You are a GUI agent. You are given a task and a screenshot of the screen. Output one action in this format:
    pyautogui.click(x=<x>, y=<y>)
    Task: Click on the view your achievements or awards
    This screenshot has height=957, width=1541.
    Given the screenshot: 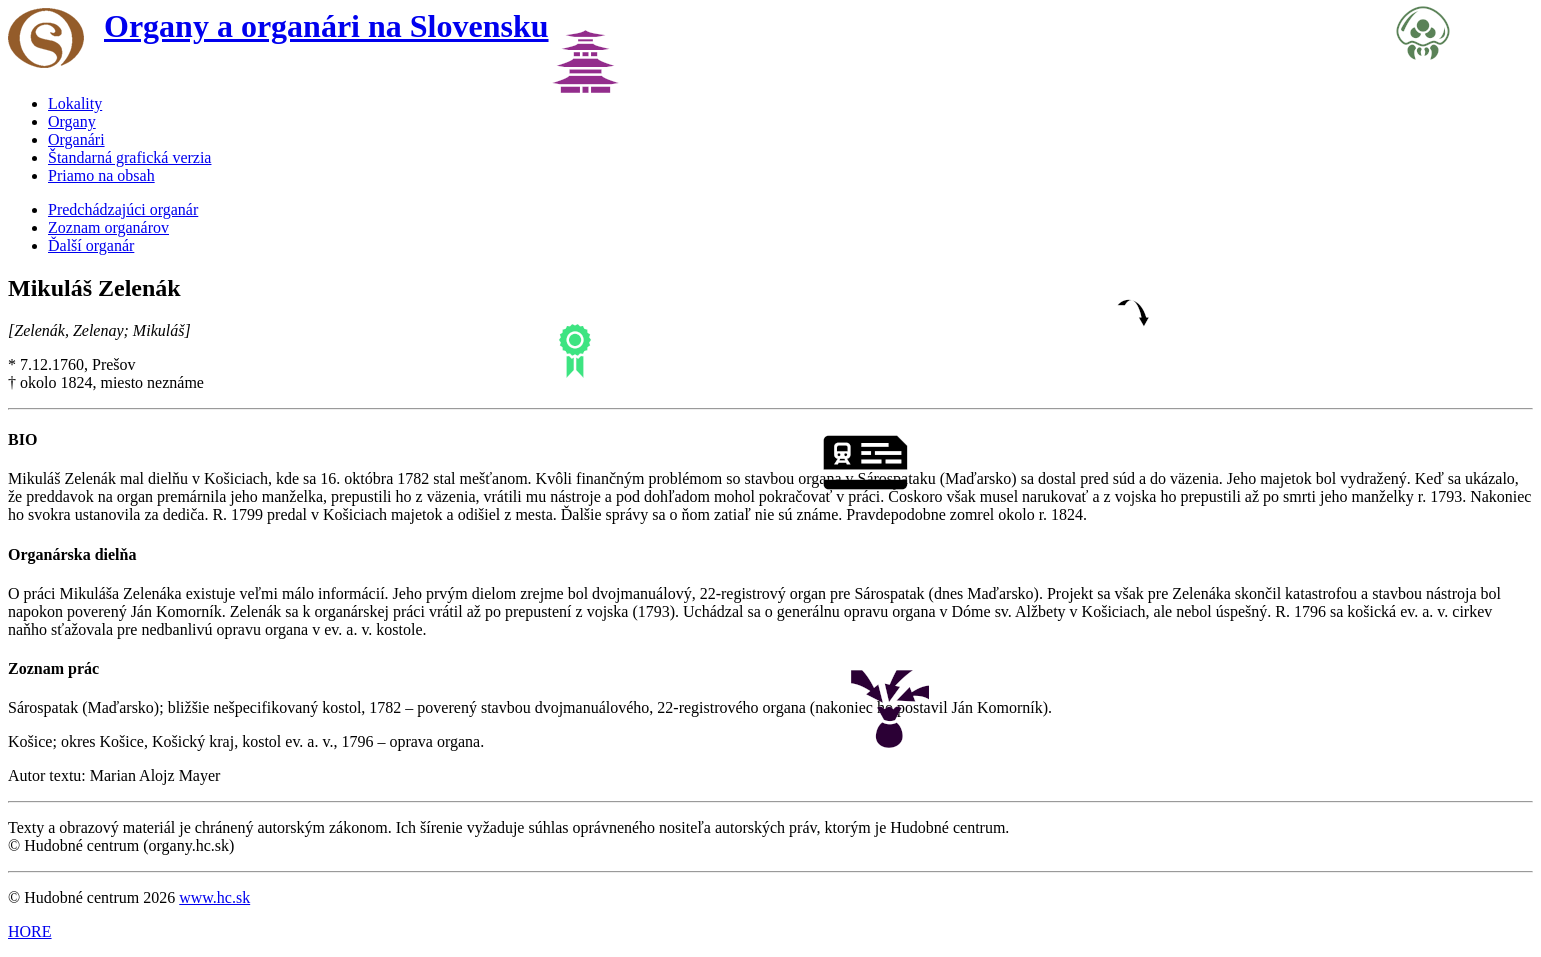 What is the action you would take?
    pyautogui.click(x=575, y=351)
    